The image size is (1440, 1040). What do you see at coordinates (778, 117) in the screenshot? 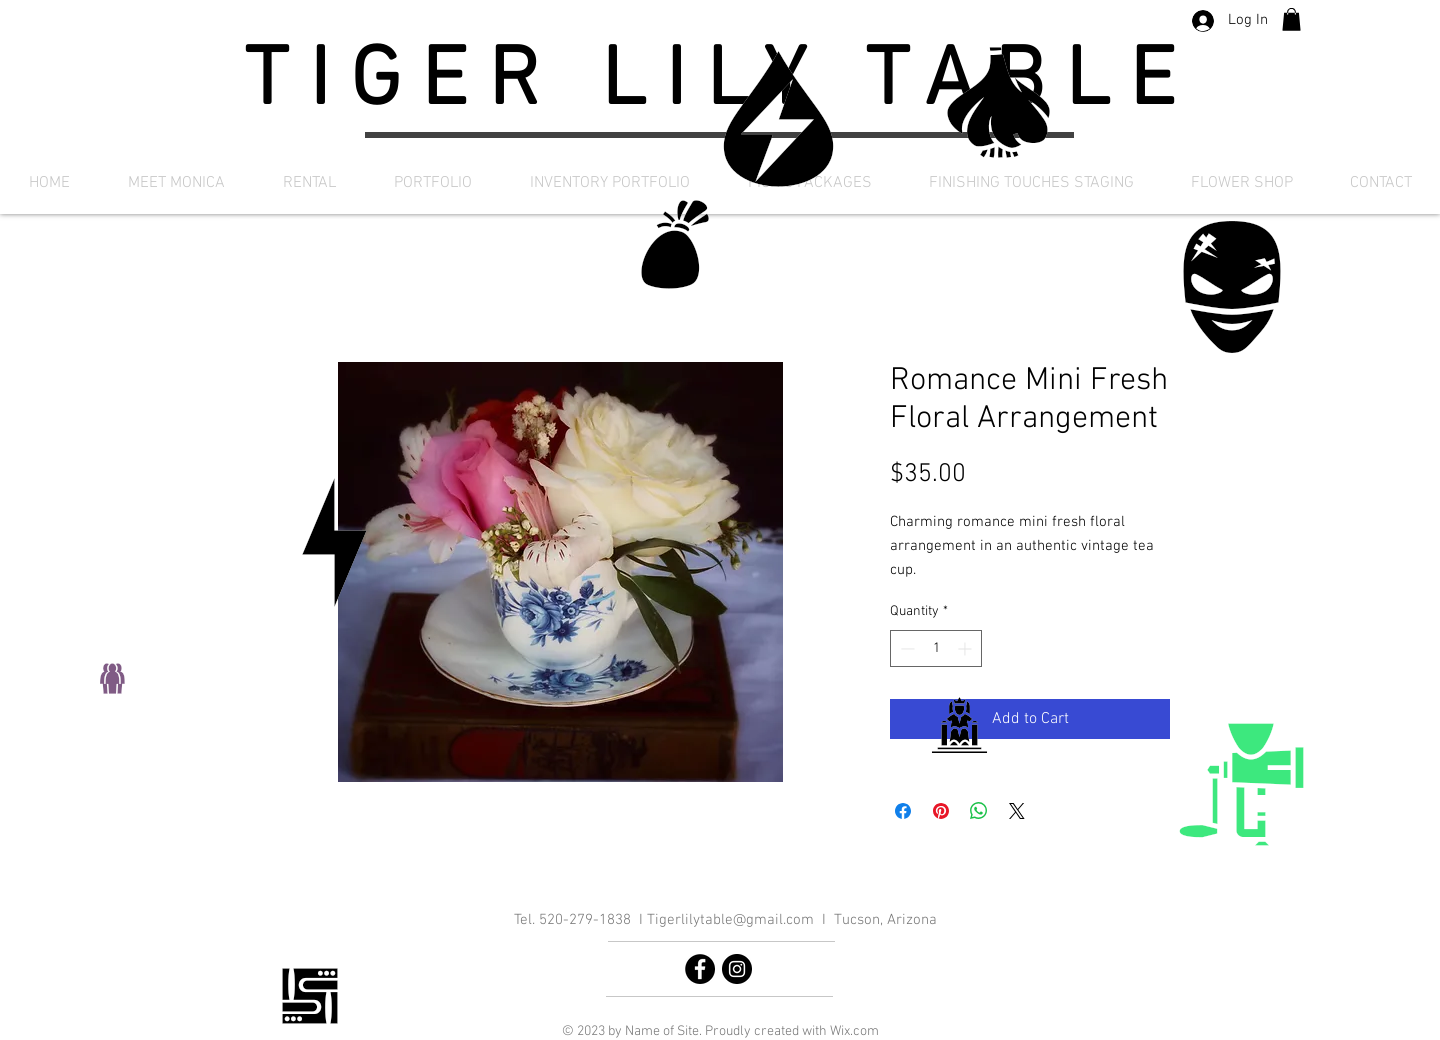
I see `indicates hydroelectric or water-based power` at bounding box center [778, 117].